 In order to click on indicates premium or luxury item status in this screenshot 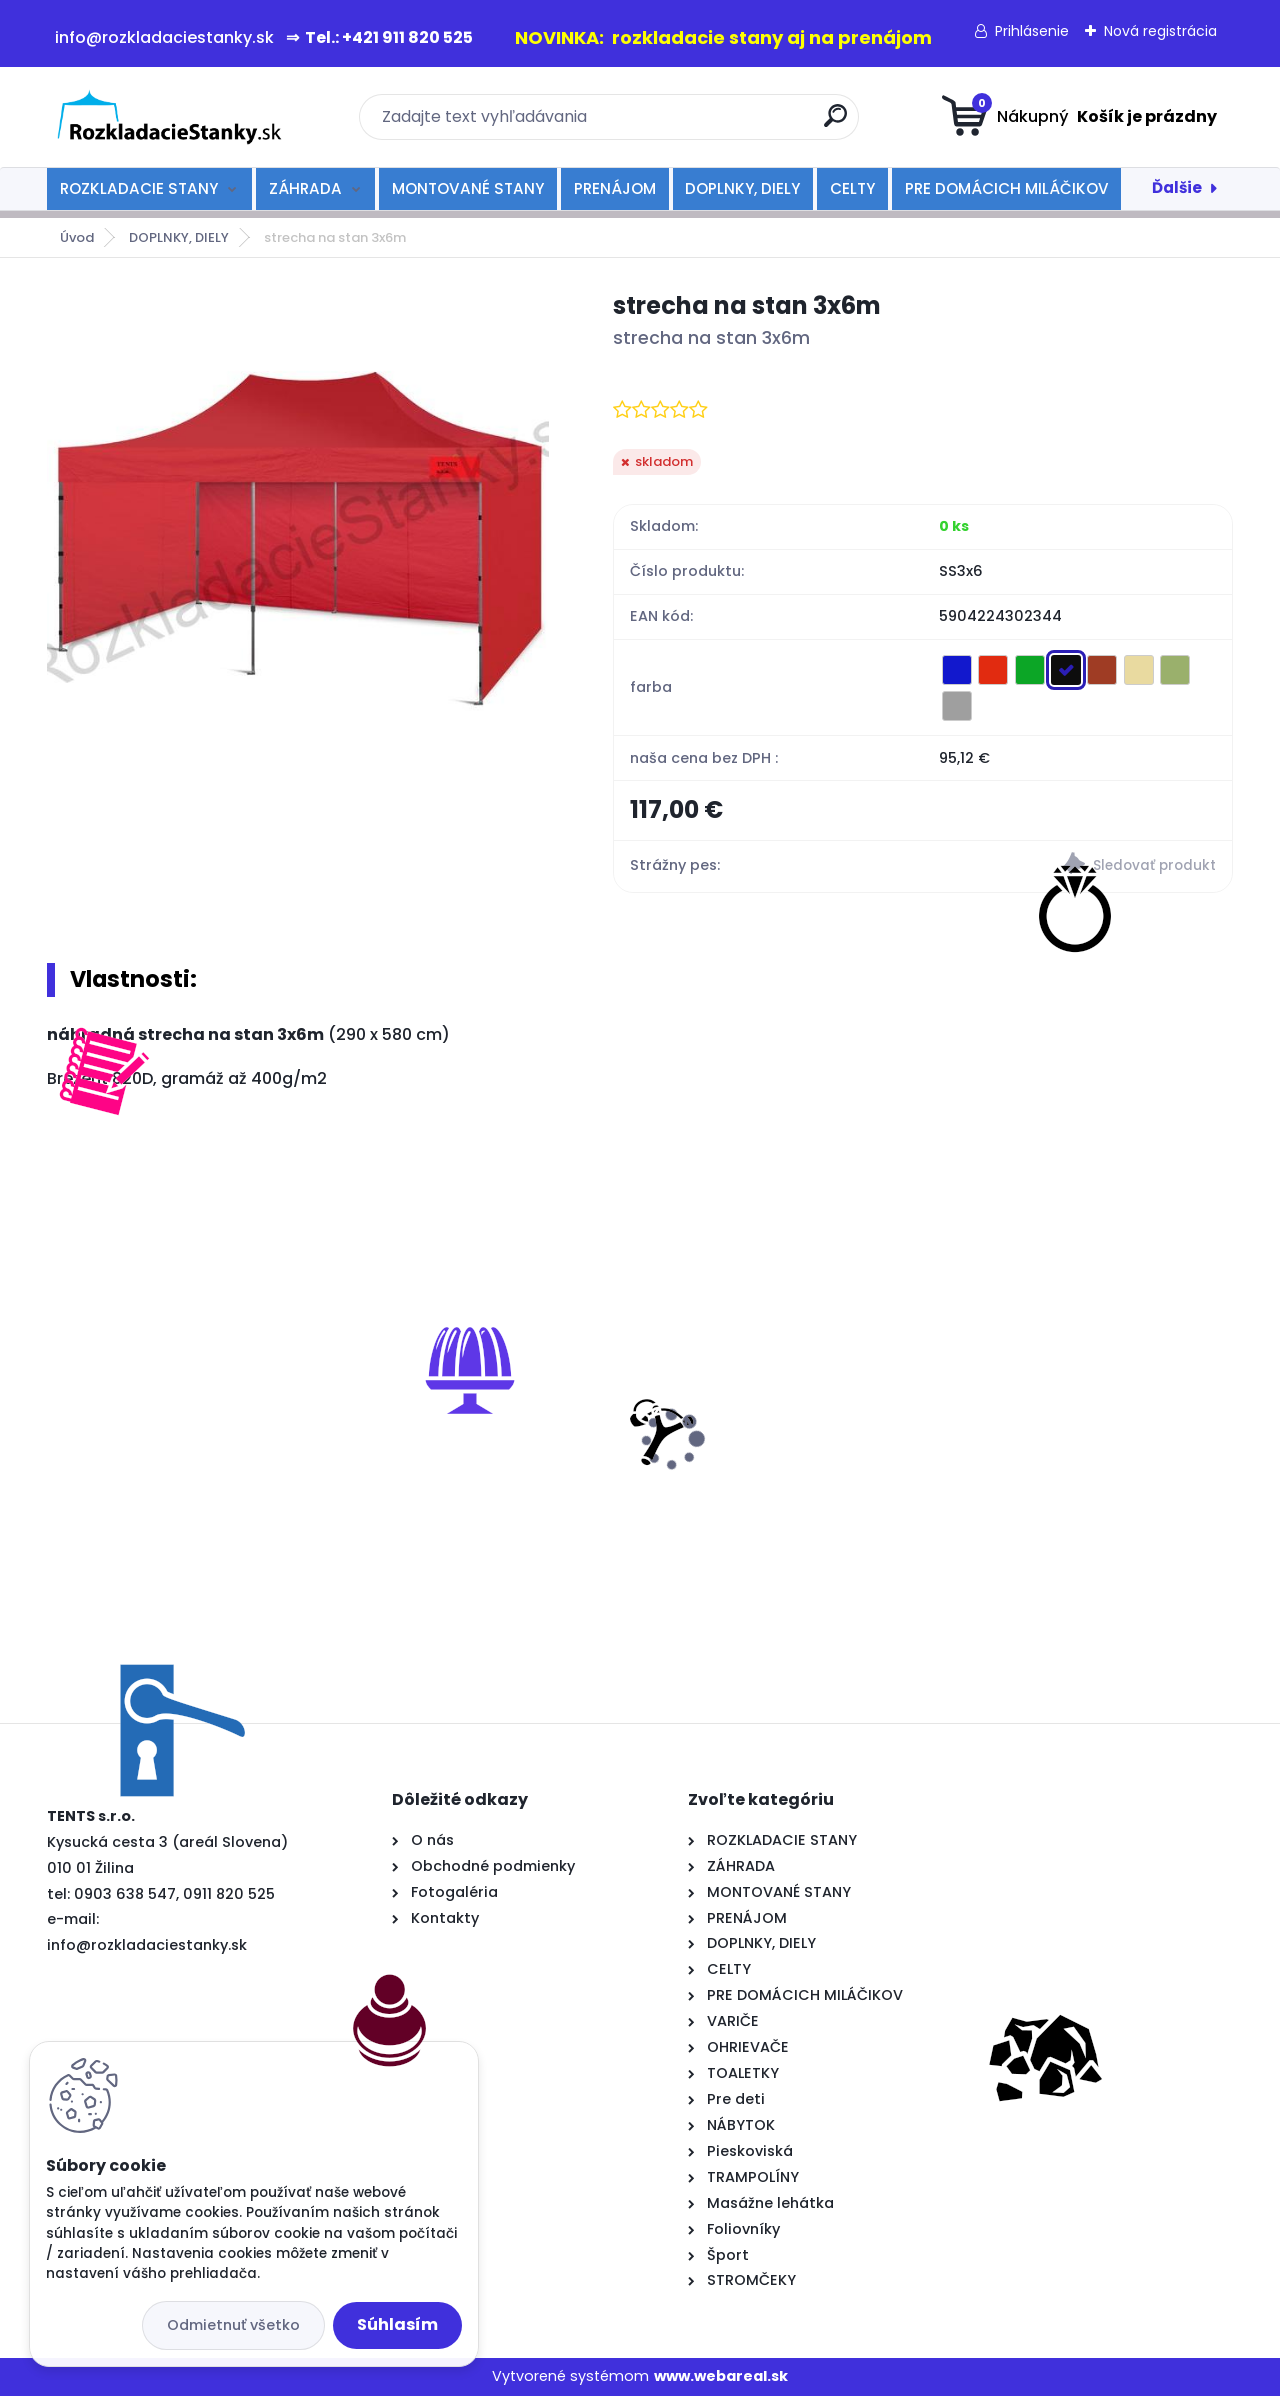, I will do `click(1075, 909)`.